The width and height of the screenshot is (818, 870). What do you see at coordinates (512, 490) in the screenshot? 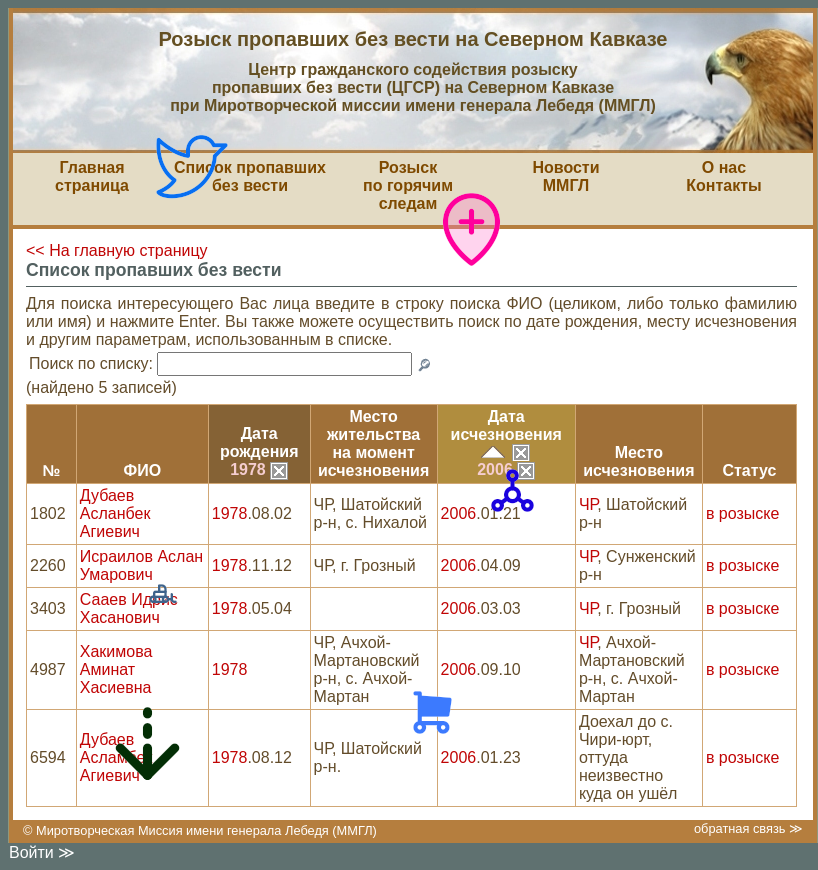
I see `access social network connections` at bounding box center [512, 490].